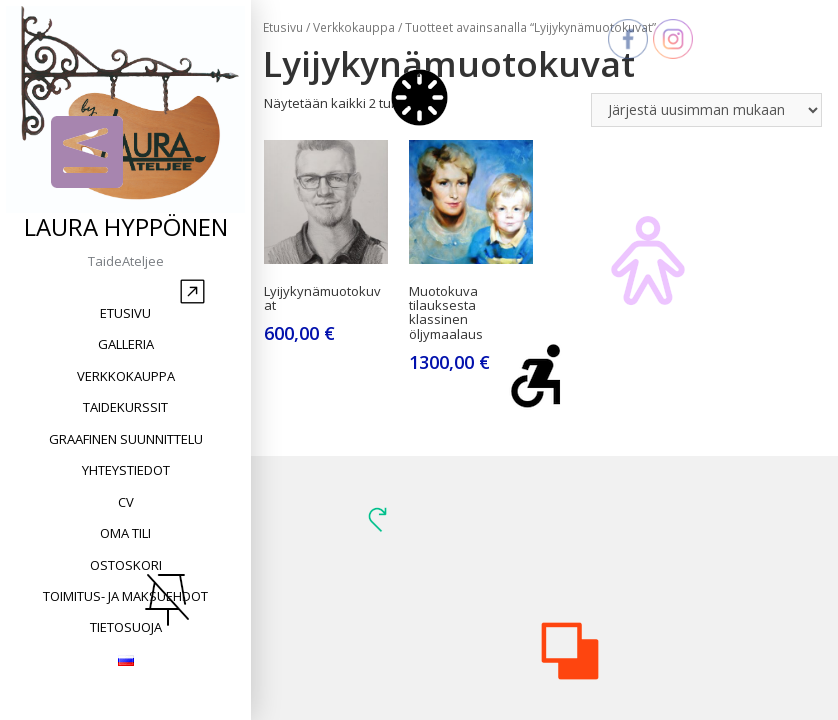  What do you see at coordinates (168, 597) in the screenshot?
I see `unpin this item` at bounding box center [168, 597].